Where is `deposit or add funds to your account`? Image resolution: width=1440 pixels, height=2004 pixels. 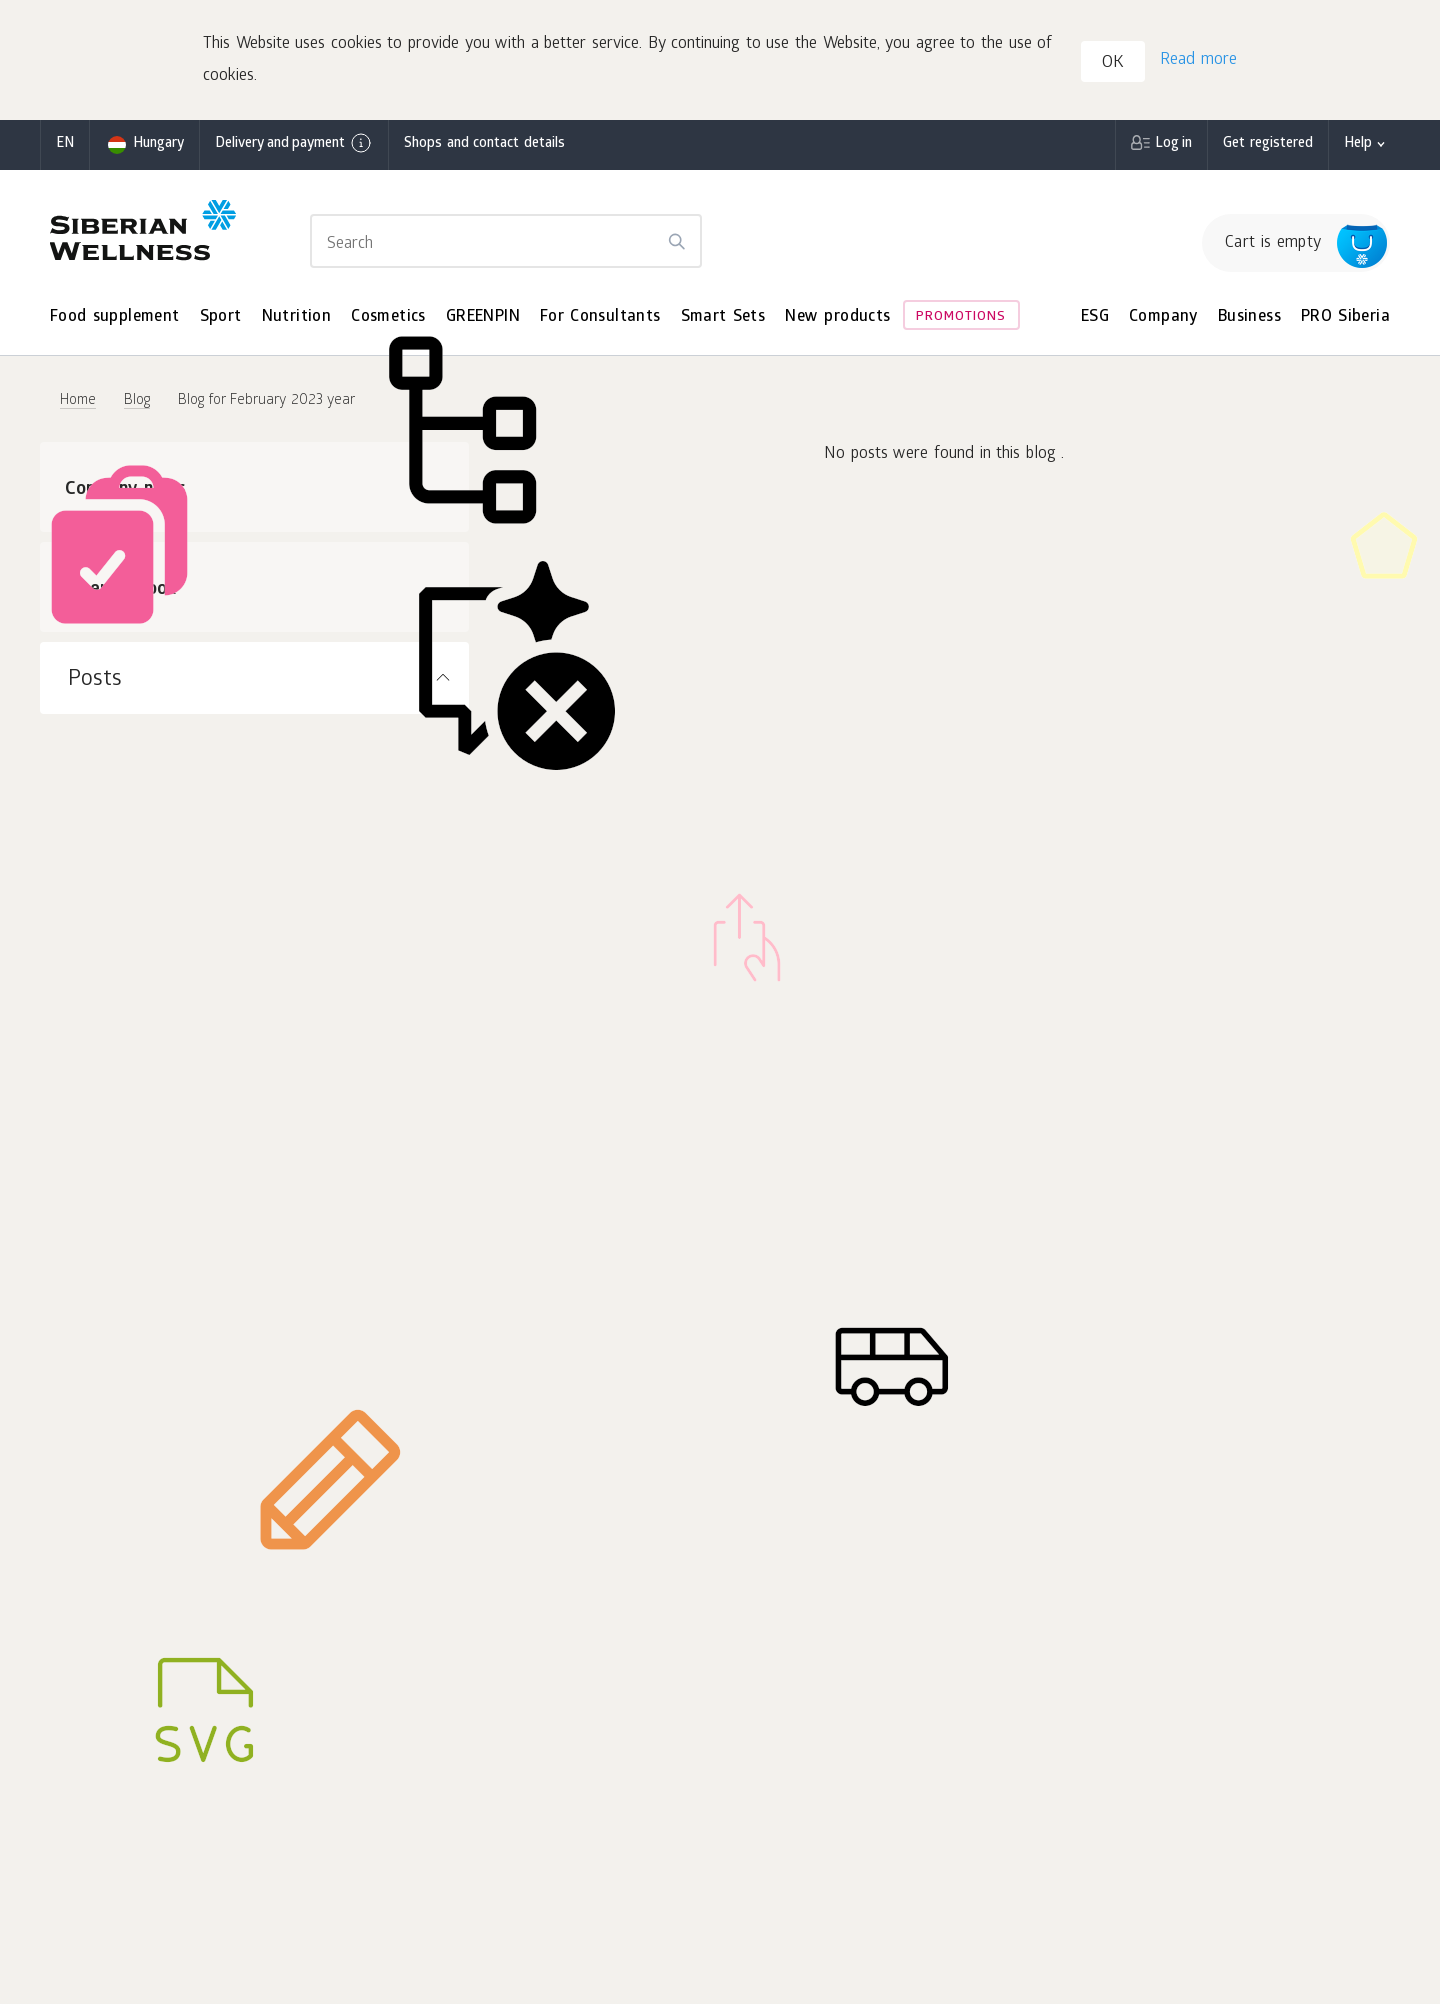 deposit or add funds to your account is located at coordinates (742, 937).